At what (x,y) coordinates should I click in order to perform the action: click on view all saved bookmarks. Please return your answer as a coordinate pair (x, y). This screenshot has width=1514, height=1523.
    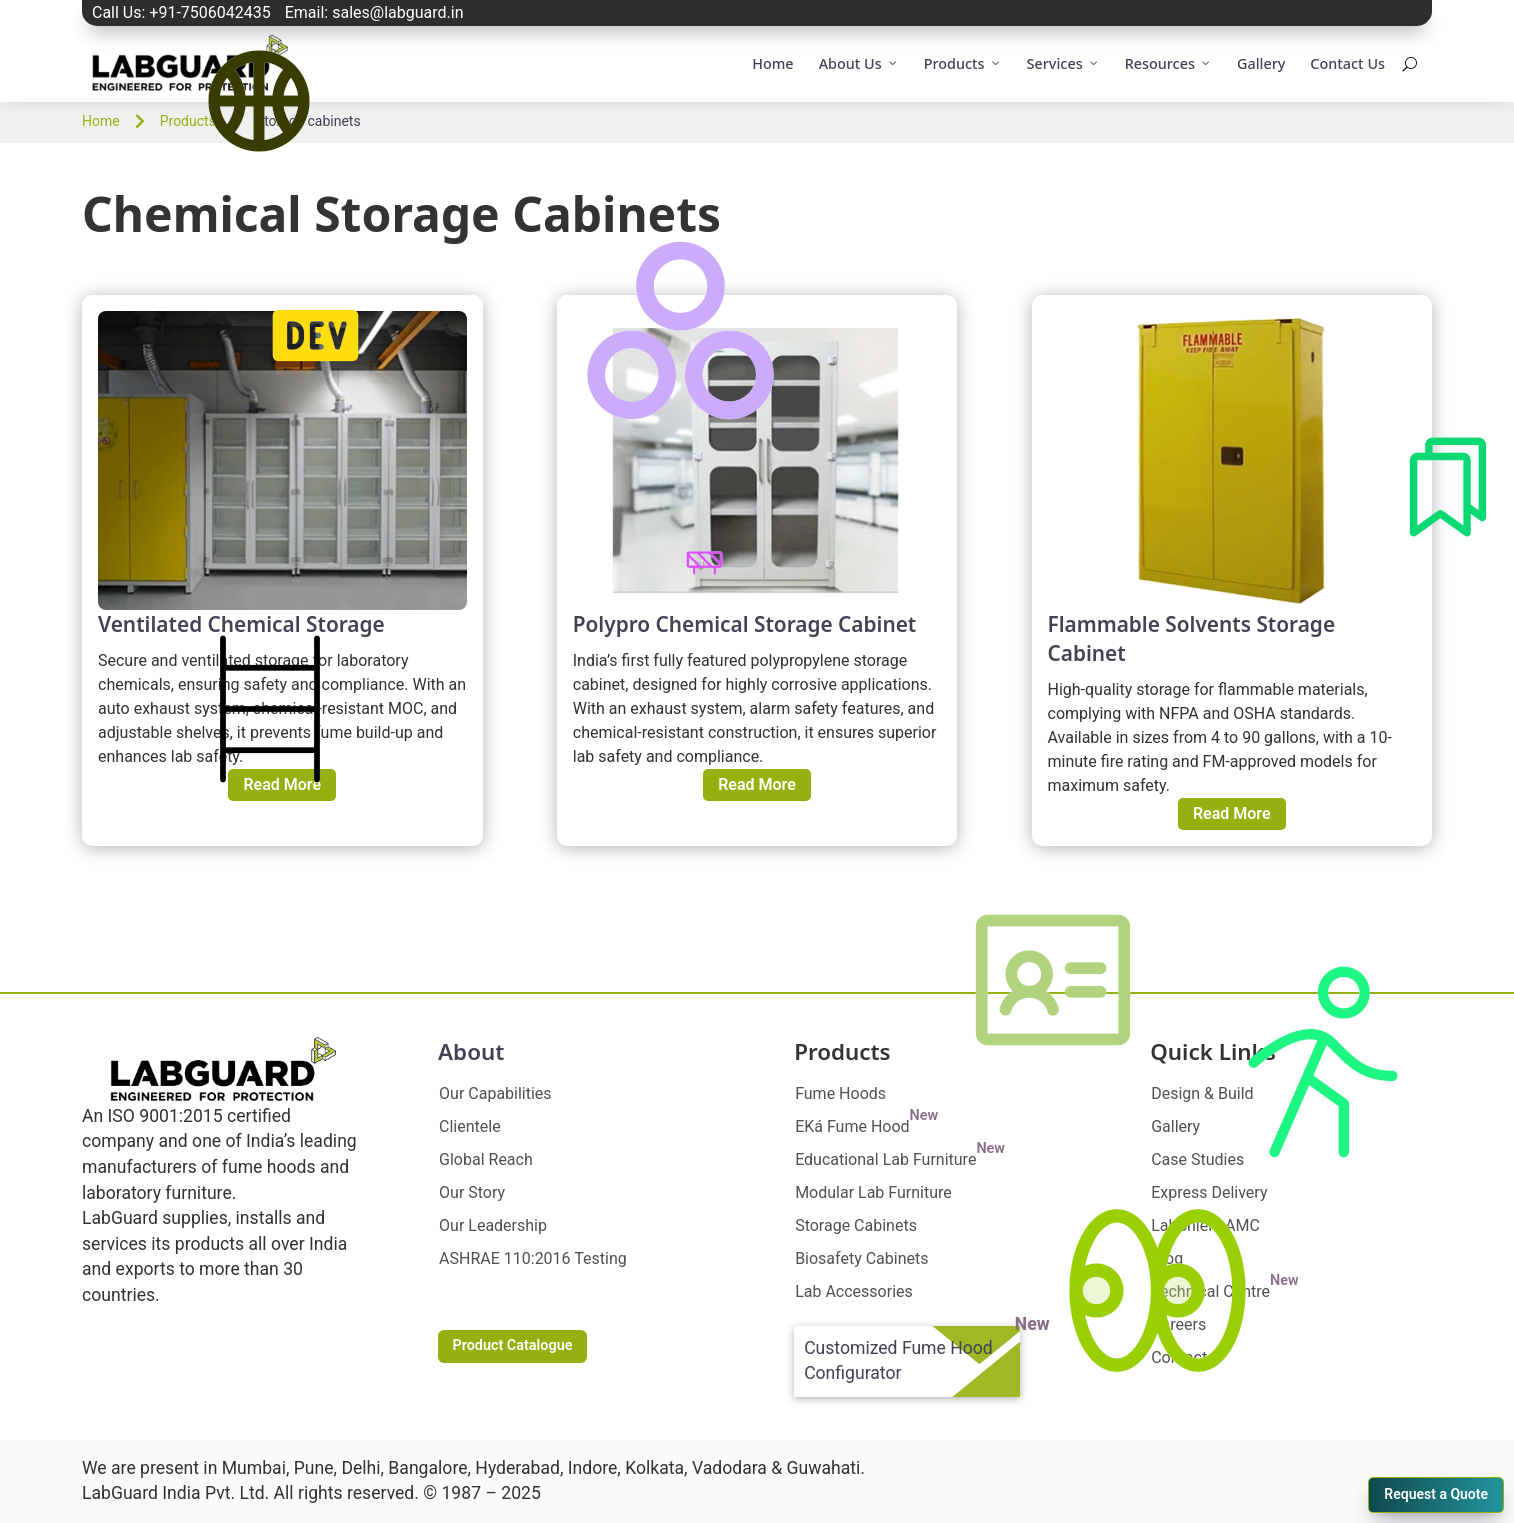
    Looking at the image, I should click on (1448, 487).